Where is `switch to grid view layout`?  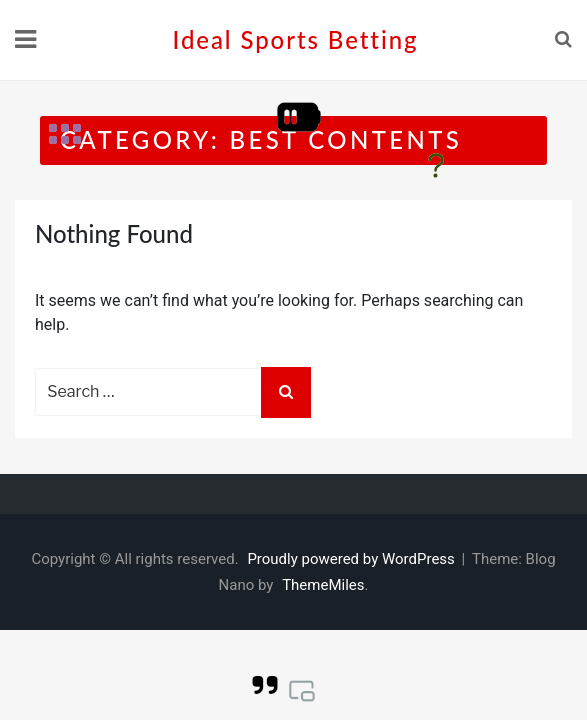 switch to grid view layout is located at coordinates (65, 134).